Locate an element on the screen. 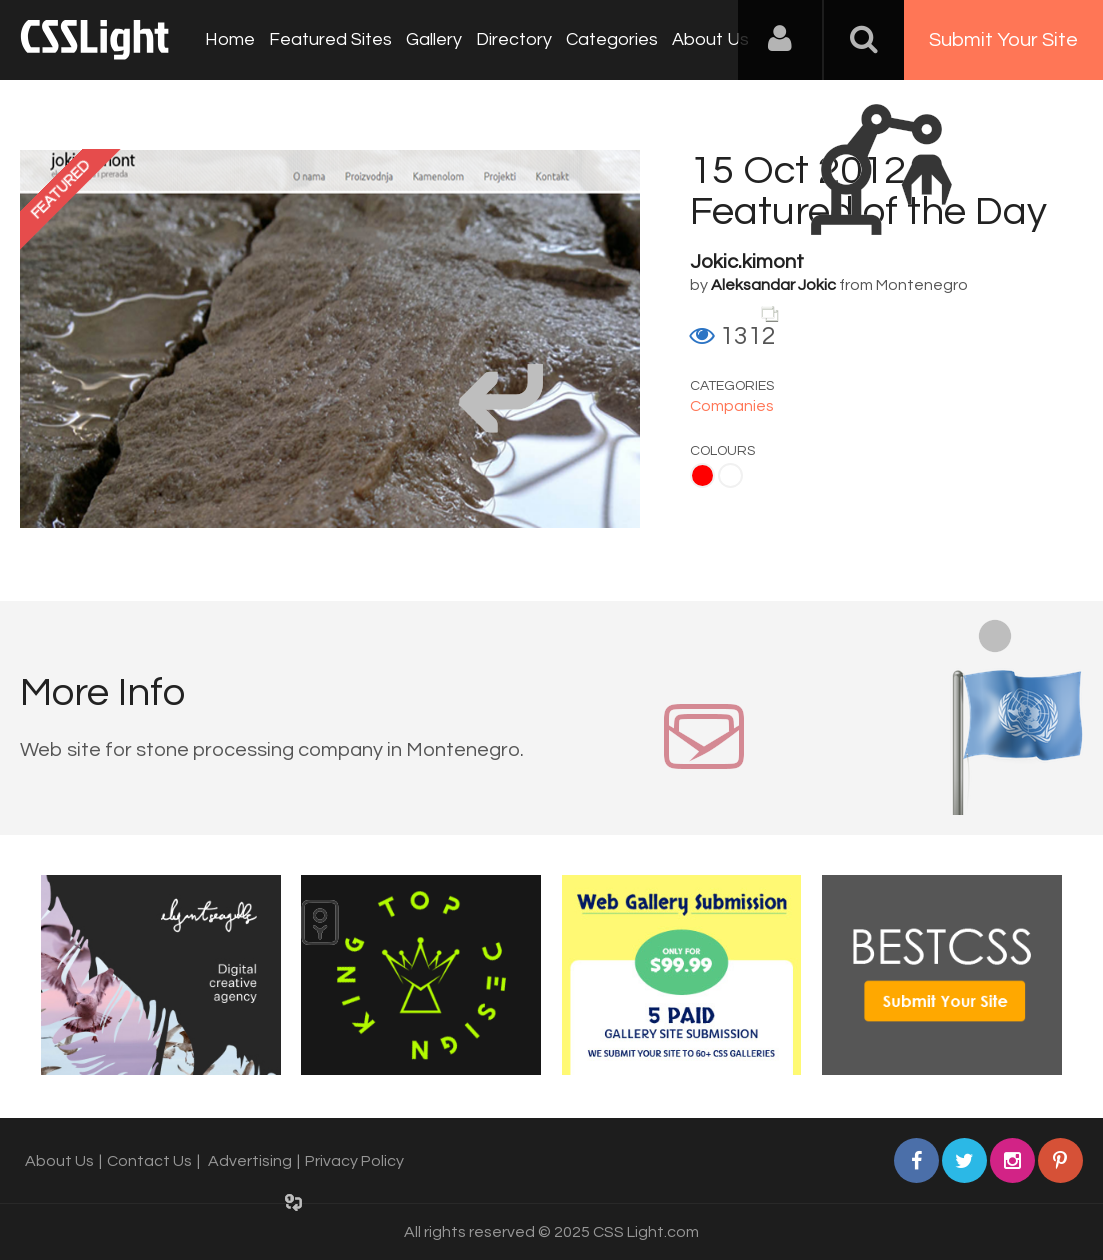 This screenshot has width=1103, height=1260. access Time Machine backups is located at coordinates (321, 922).